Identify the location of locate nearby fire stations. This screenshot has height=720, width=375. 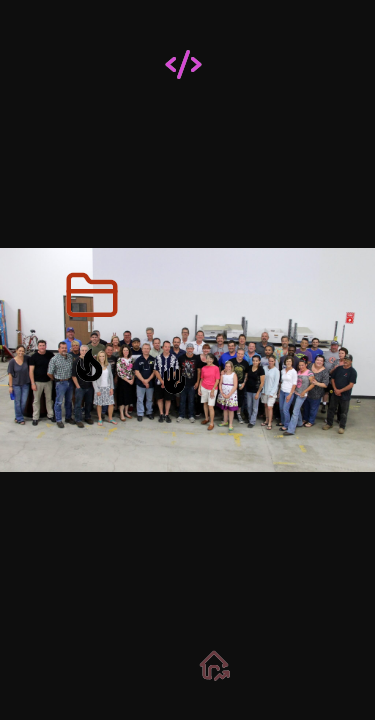
(89, 365).